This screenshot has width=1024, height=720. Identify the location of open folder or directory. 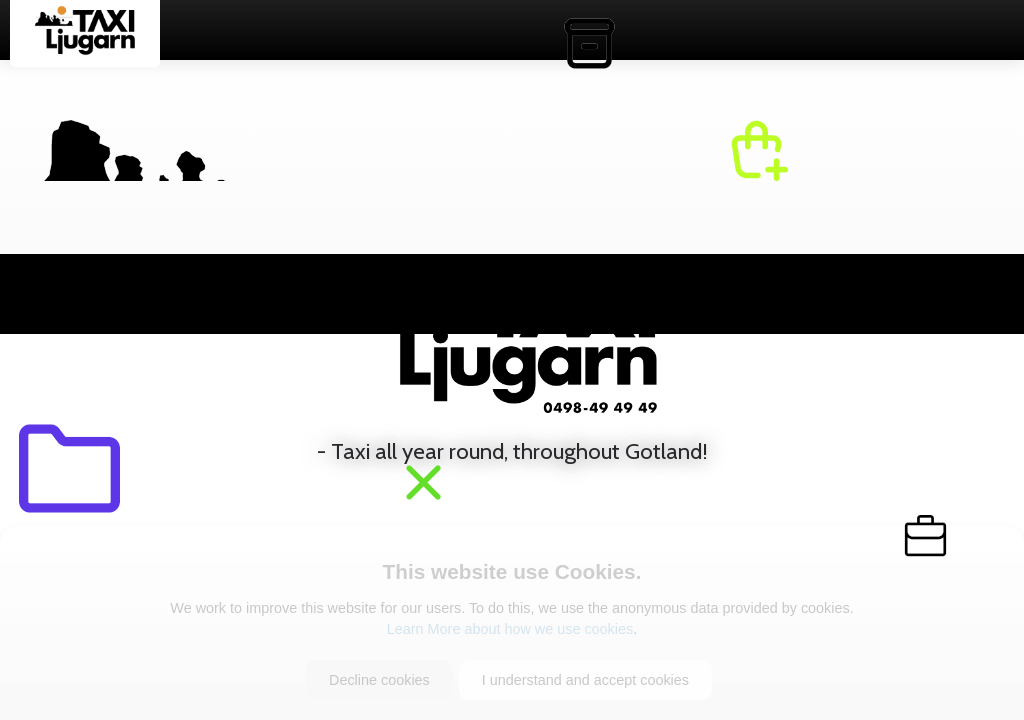
(69, 468).